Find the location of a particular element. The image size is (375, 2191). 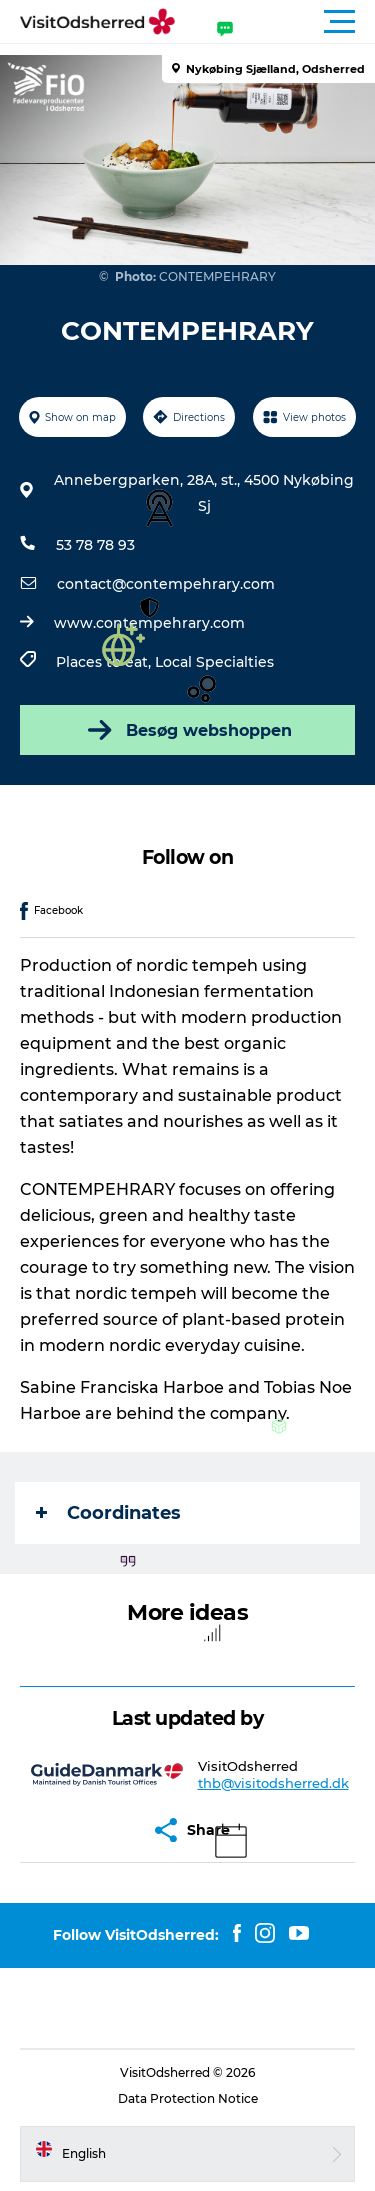

view testimonials or customer quotes is located at coordinates (128, 1561).